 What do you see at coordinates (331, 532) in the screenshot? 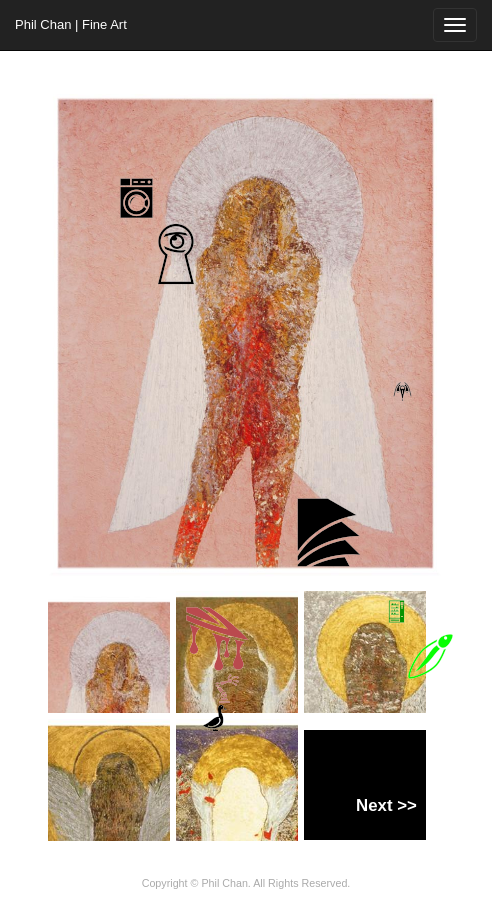
I see `view documents or files` at bounding box center [331, 532].